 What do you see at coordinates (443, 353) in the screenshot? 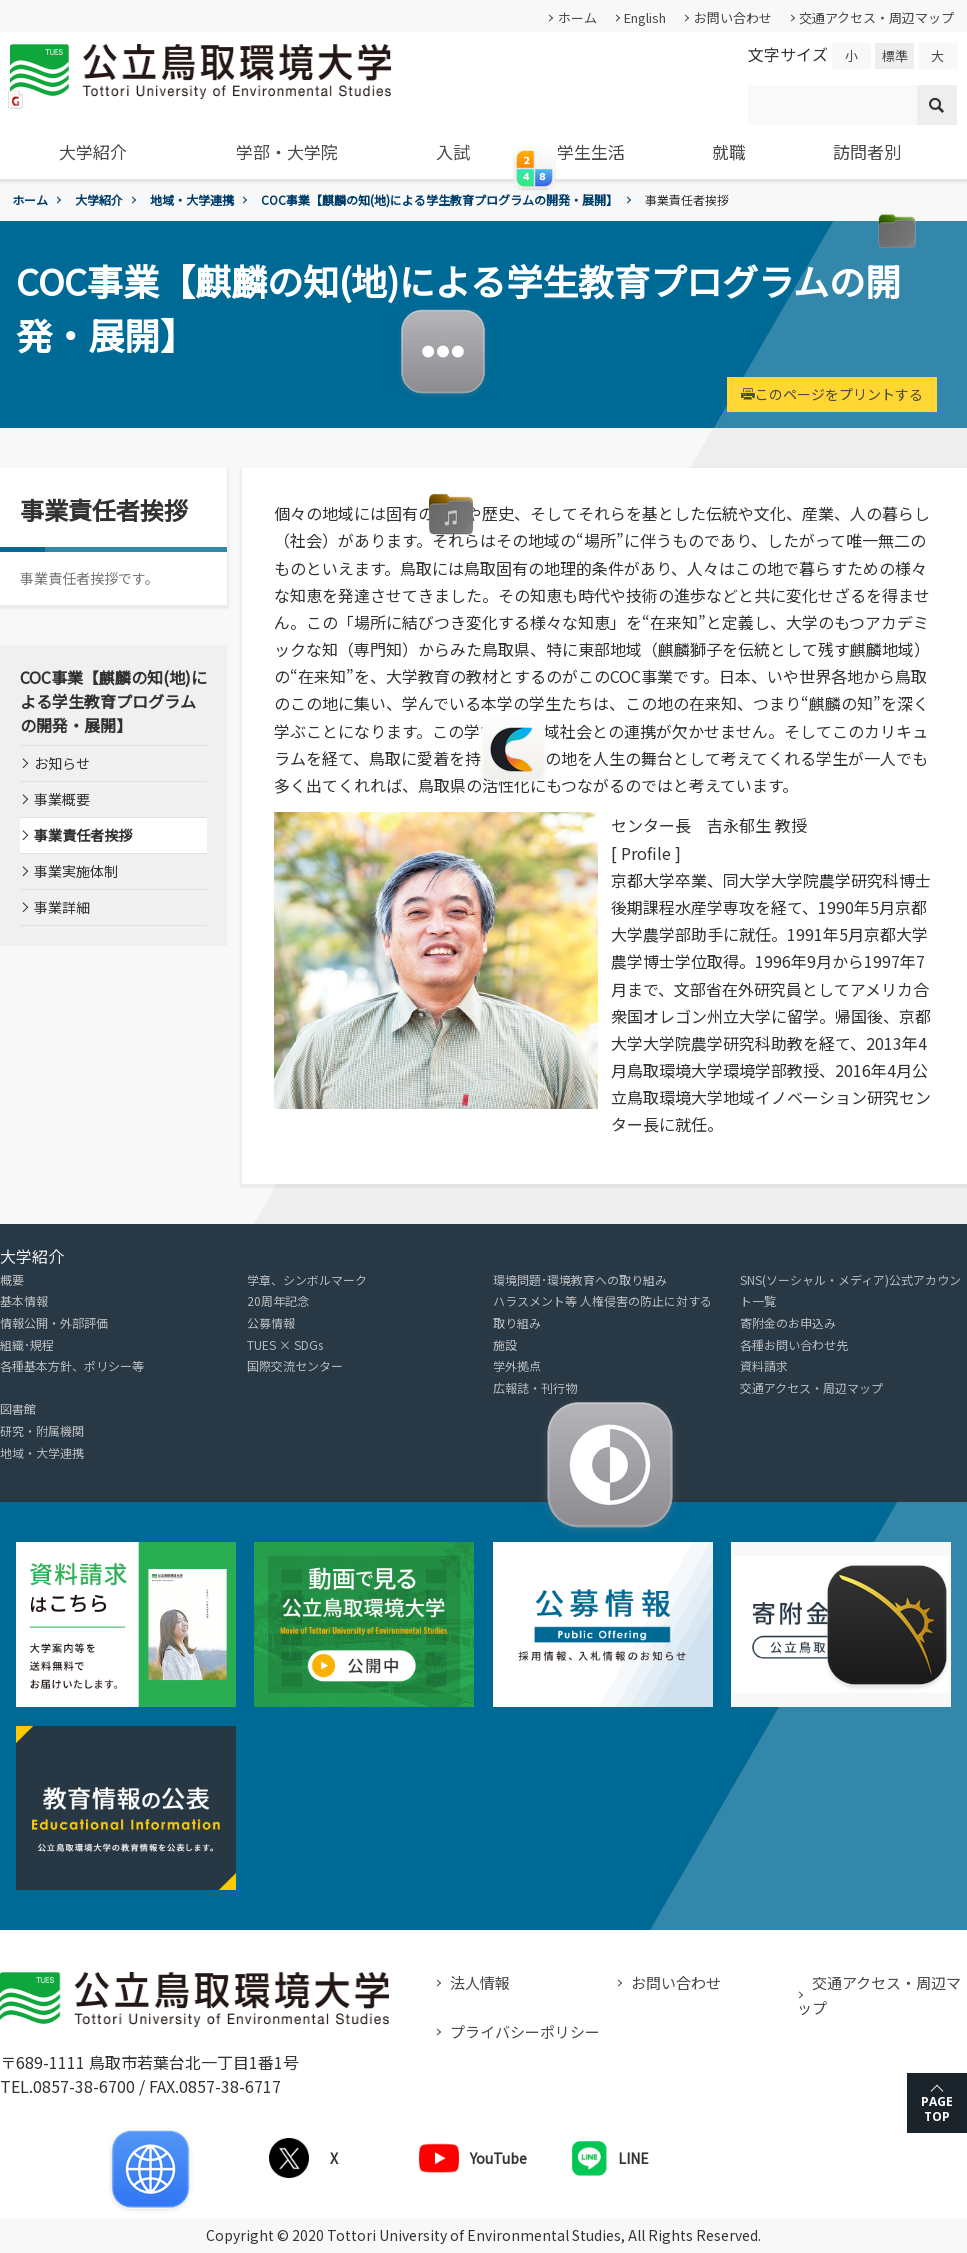
I see `access other or miscellaneous preferences` at bounding box center [443, 353].